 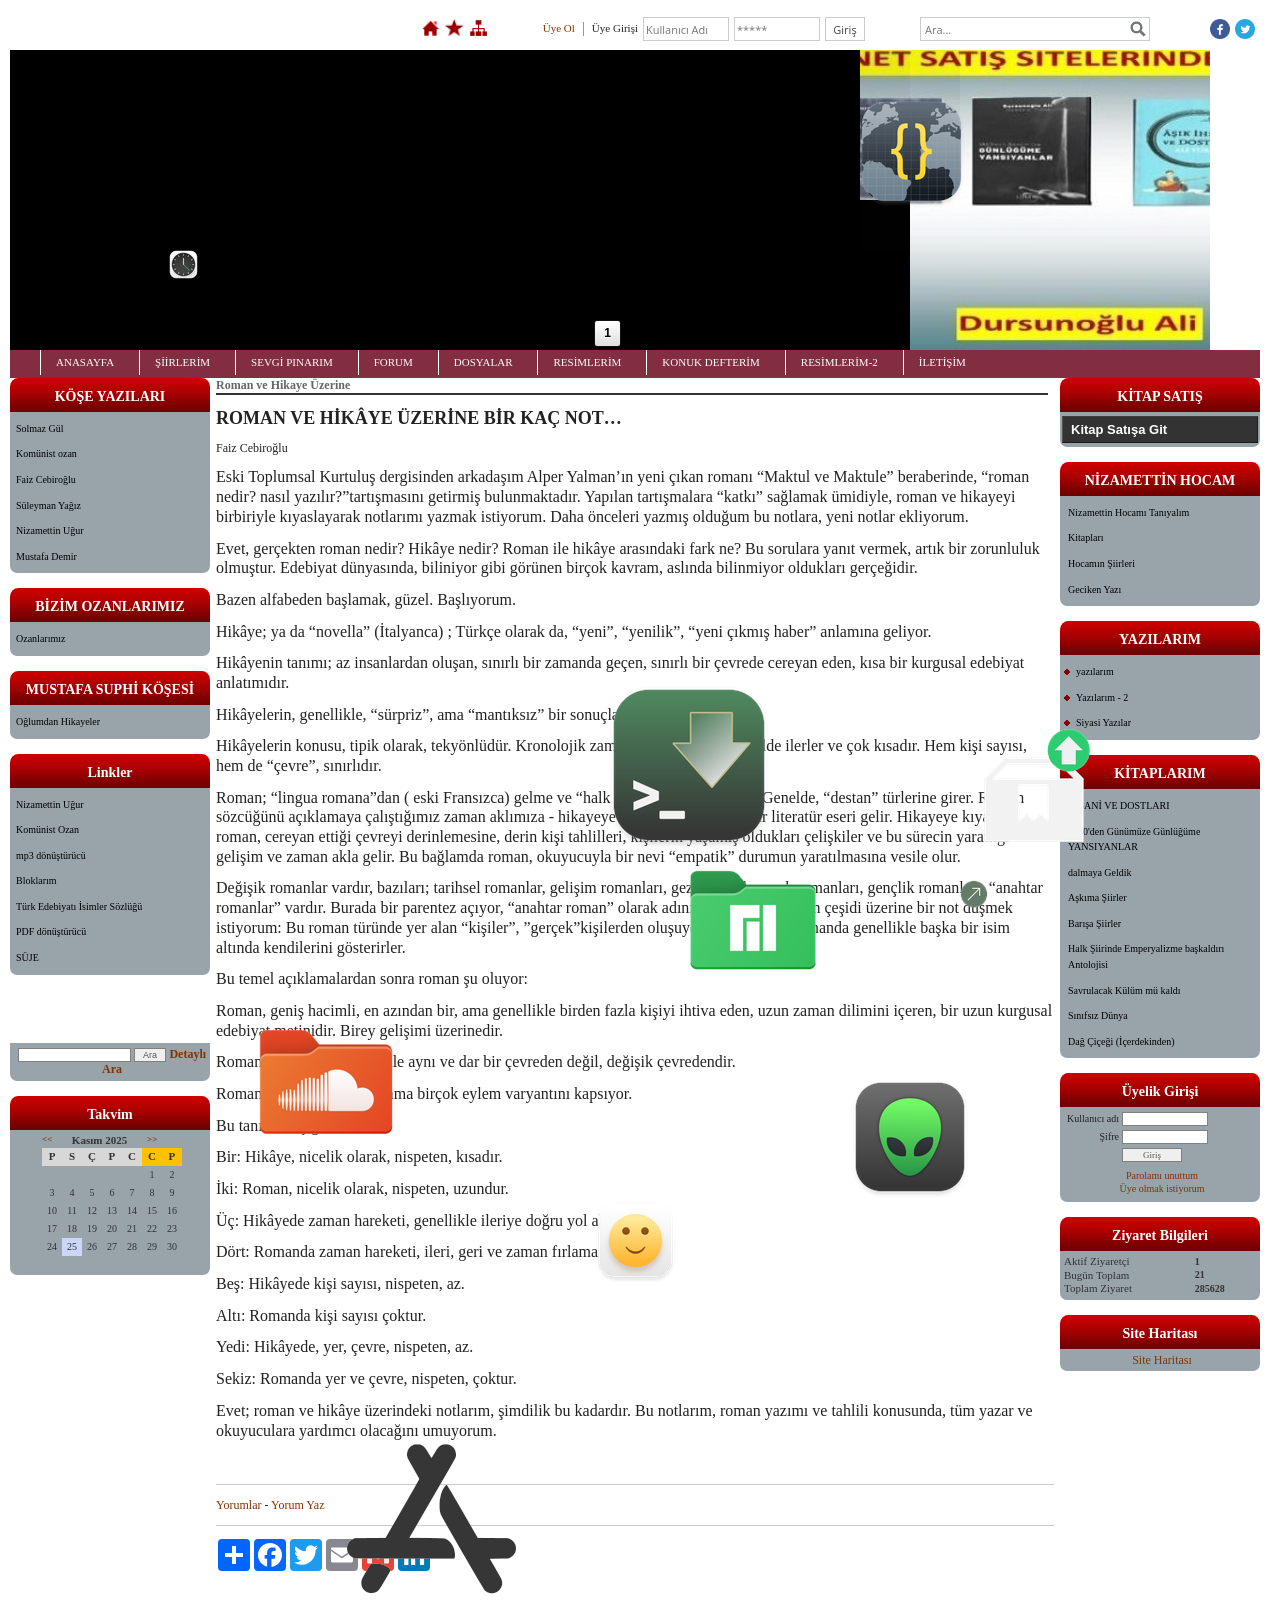 I want to click on open web browser stylesheet preferences, so click(x=911, y=151).